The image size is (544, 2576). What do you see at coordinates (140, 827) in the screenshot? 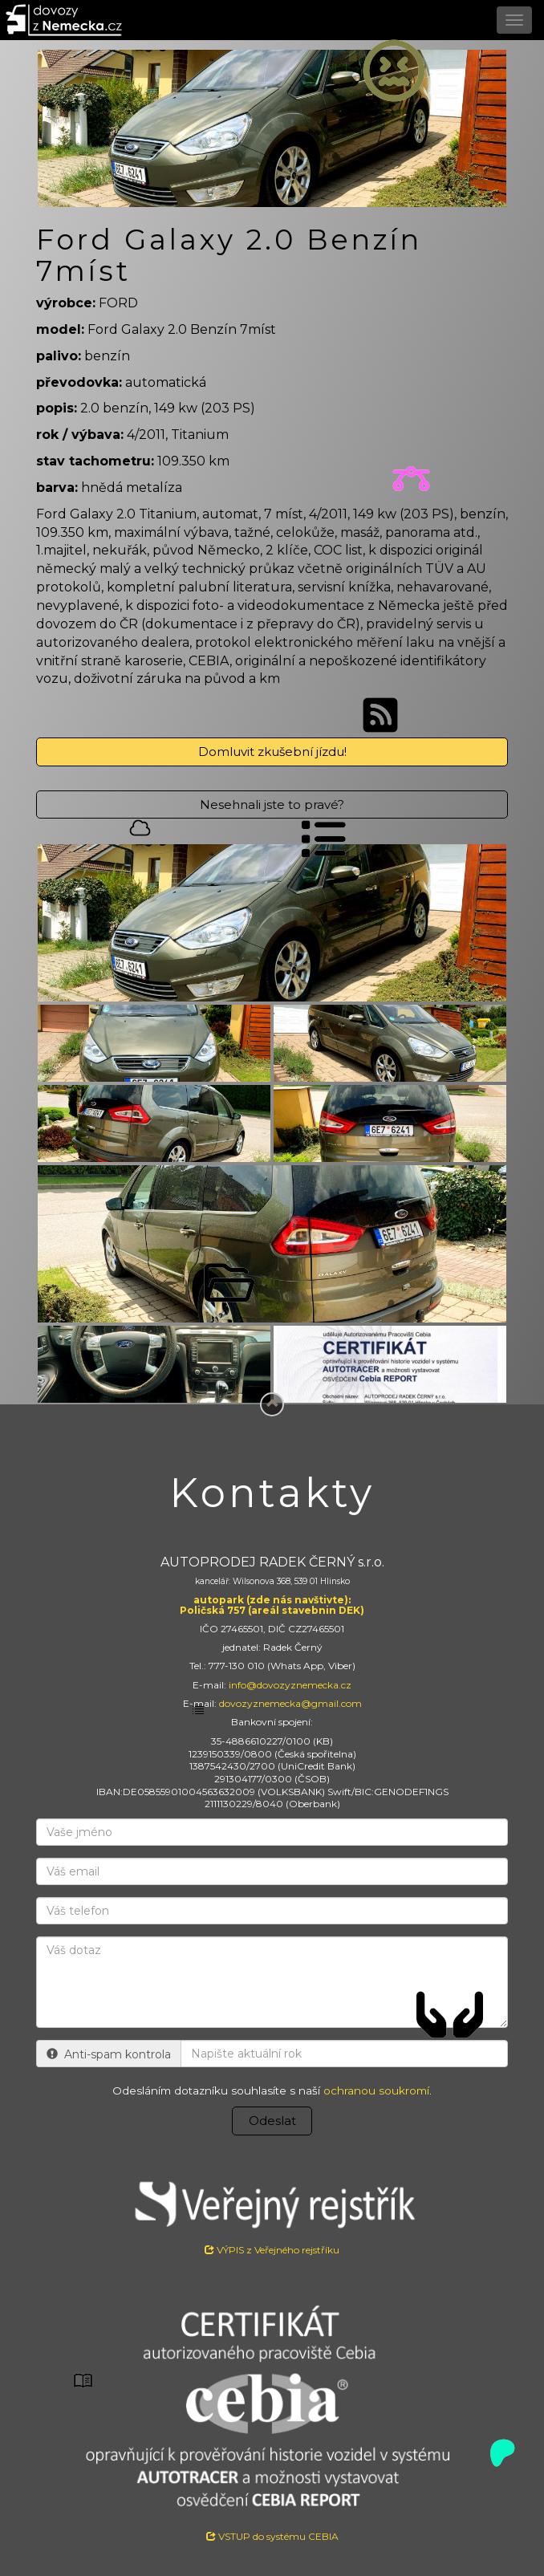
I see `access cloud storage` at bounding box center [140, 827].